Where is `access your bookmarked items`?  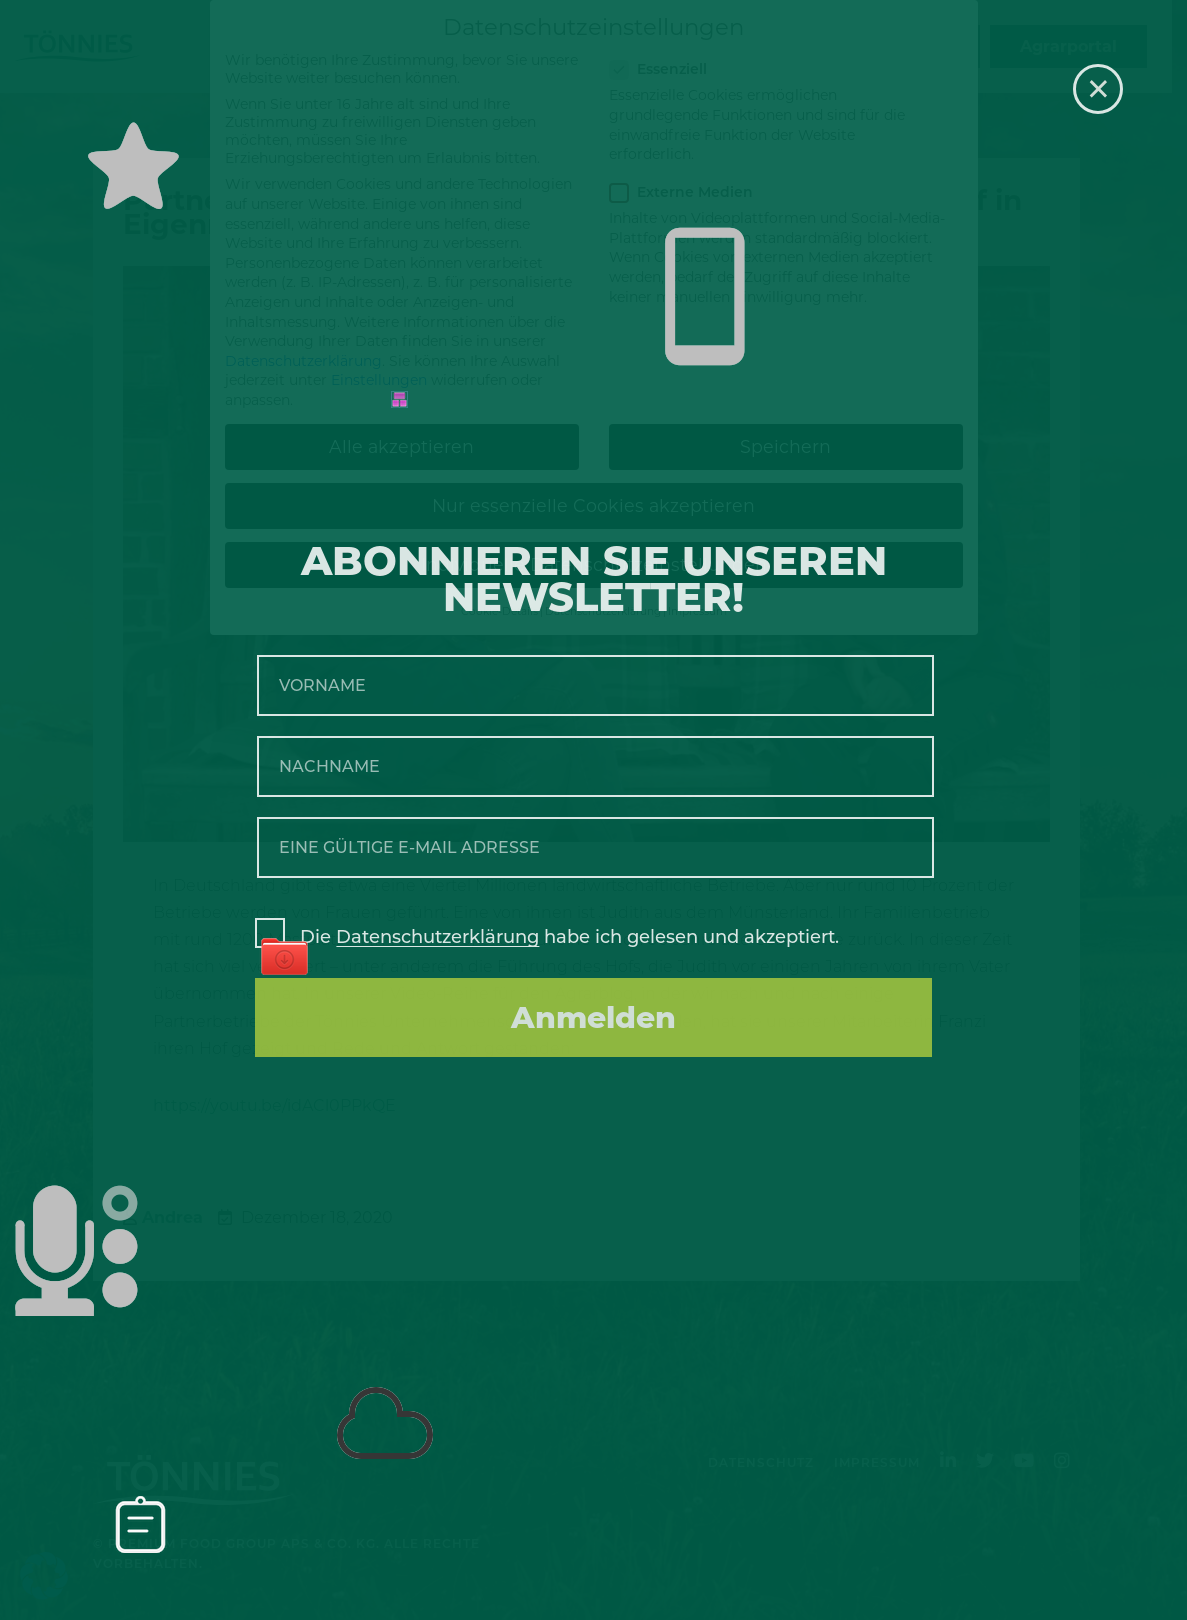
access your bookmarked items is located at coordinates (133, 169).